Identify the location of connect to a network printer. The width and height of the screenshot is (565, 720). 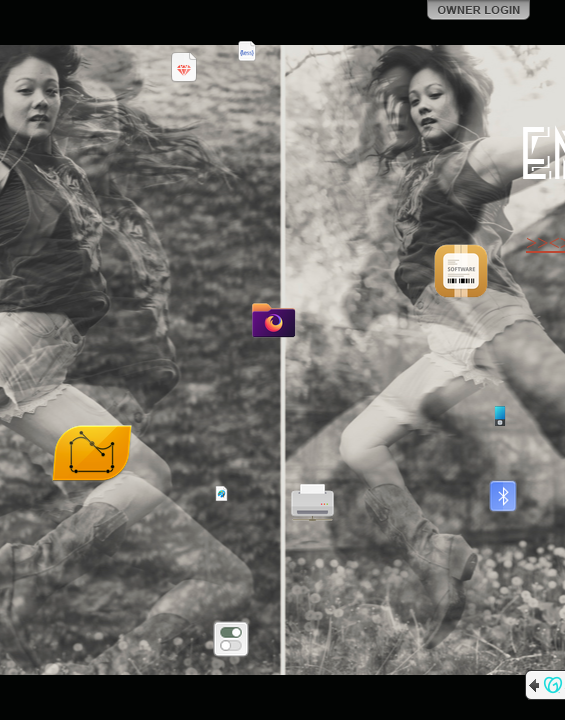
(312, 503).